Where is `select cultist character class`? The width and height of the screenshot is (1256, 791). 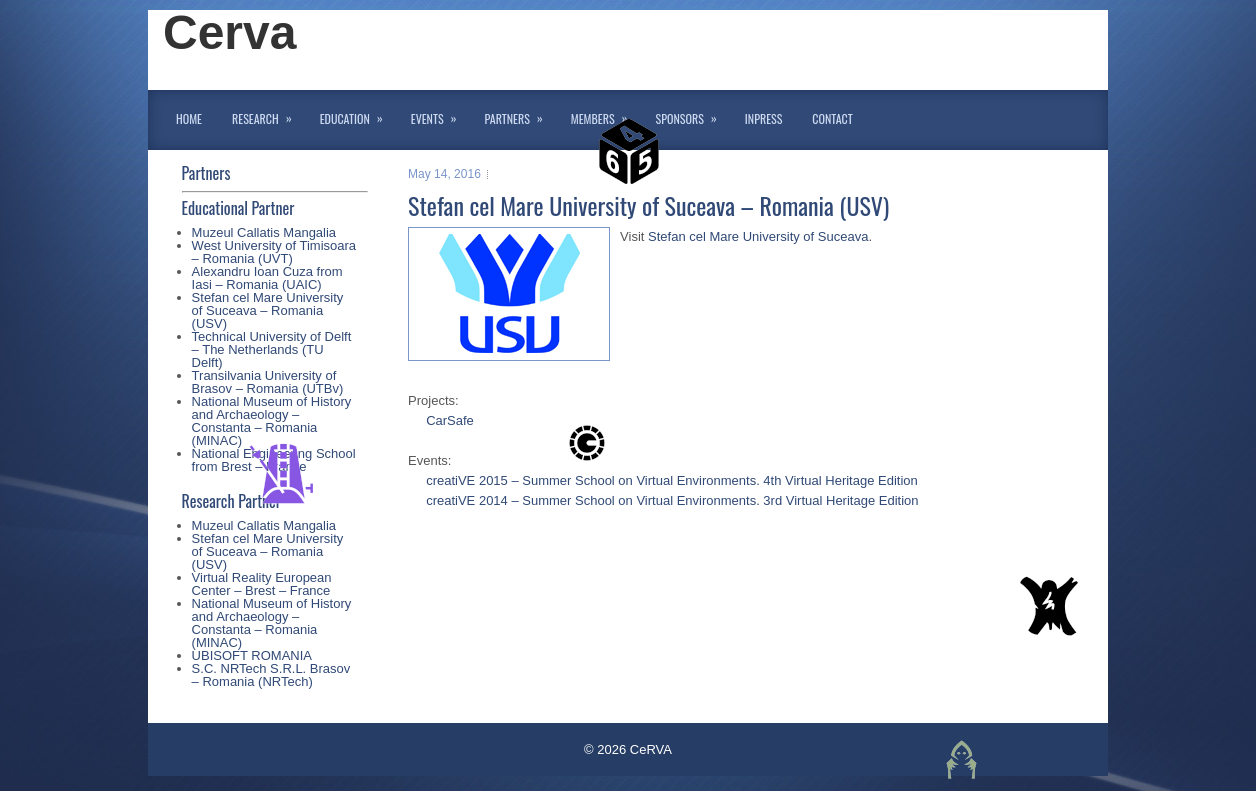 select cultist character class is located at coordinates (961, 759).